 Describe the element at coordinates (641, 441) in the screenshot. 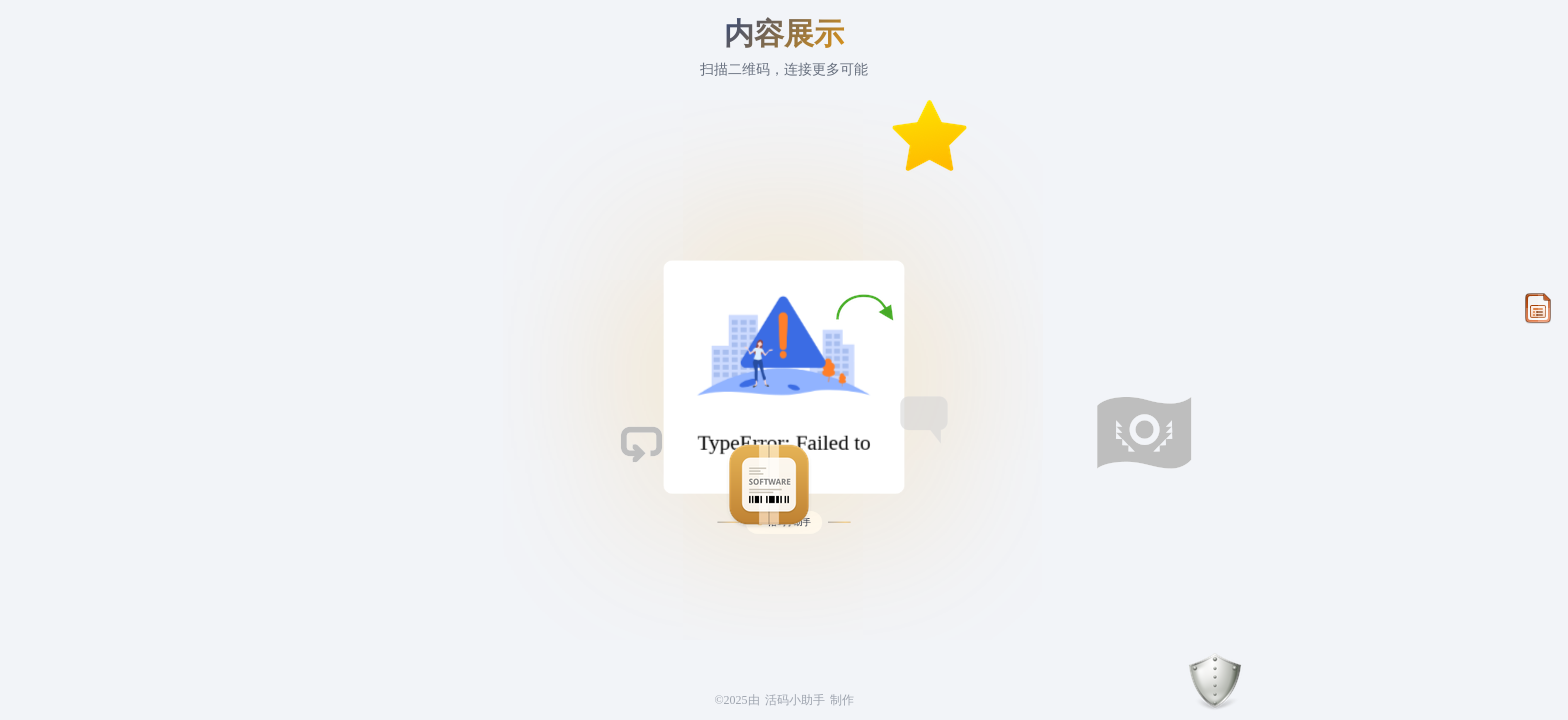

I see `enable playlist repeat mode` at that location.